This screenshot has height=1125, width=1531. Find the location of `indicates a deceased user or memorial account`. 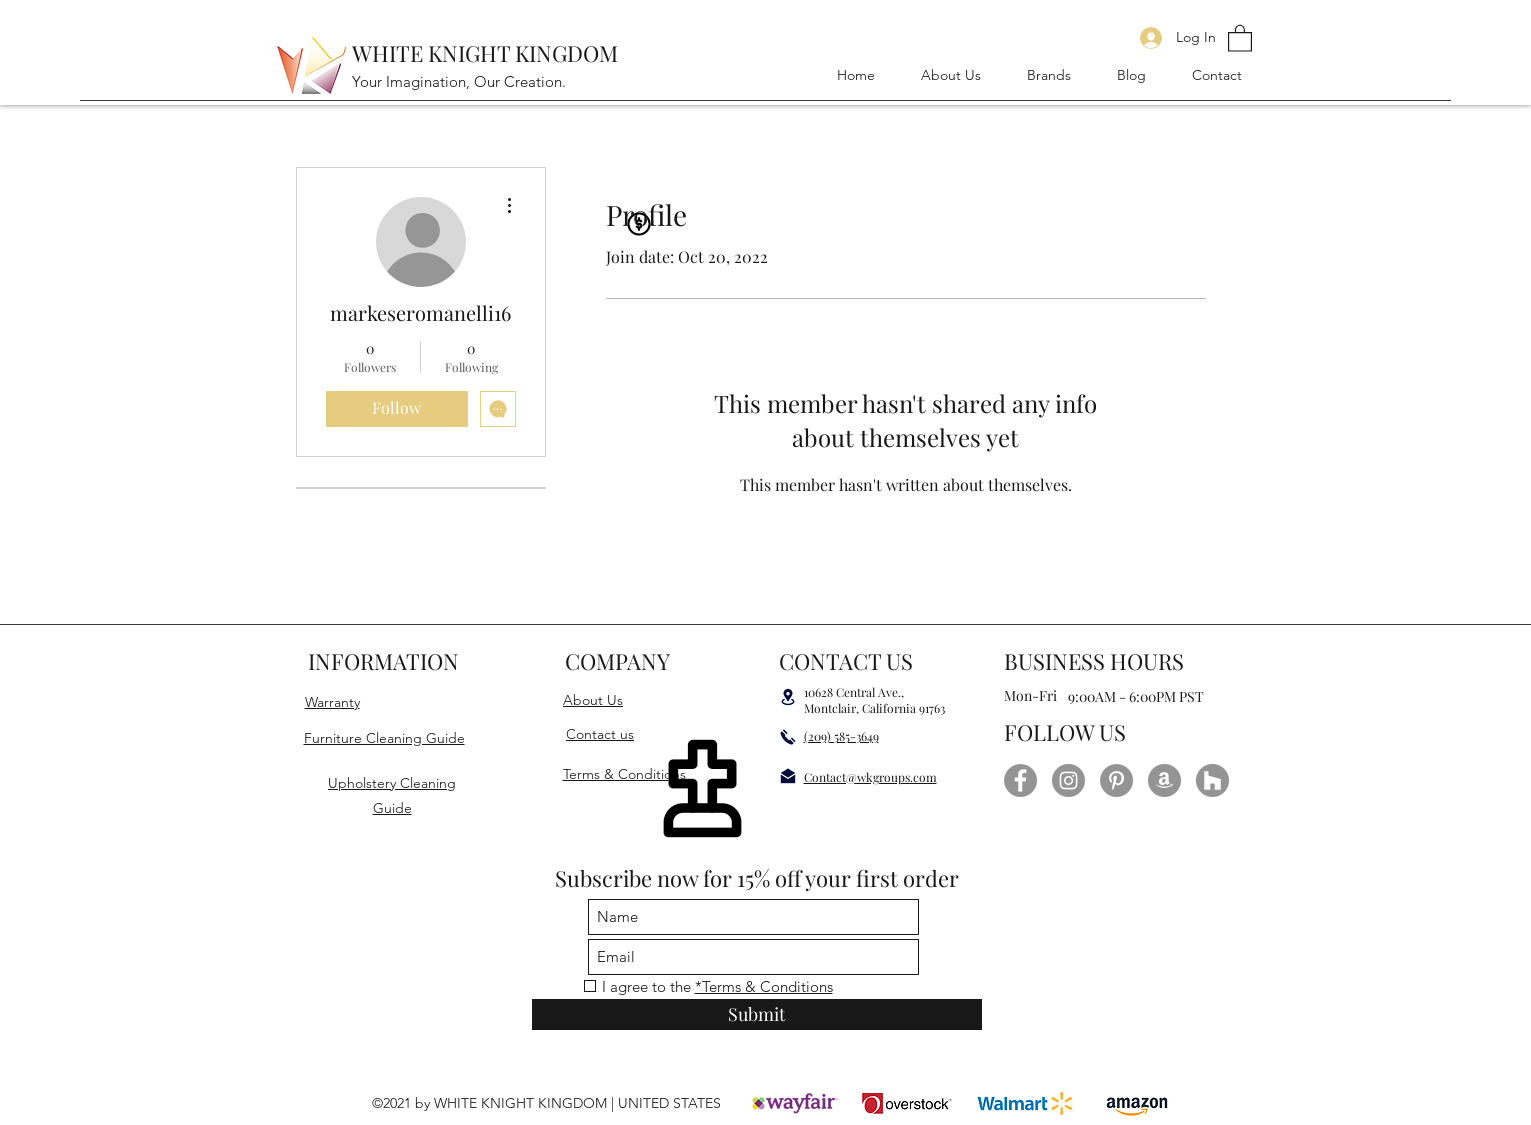

indicates a deceased user or memorial account is located at coordinates (702, 788).